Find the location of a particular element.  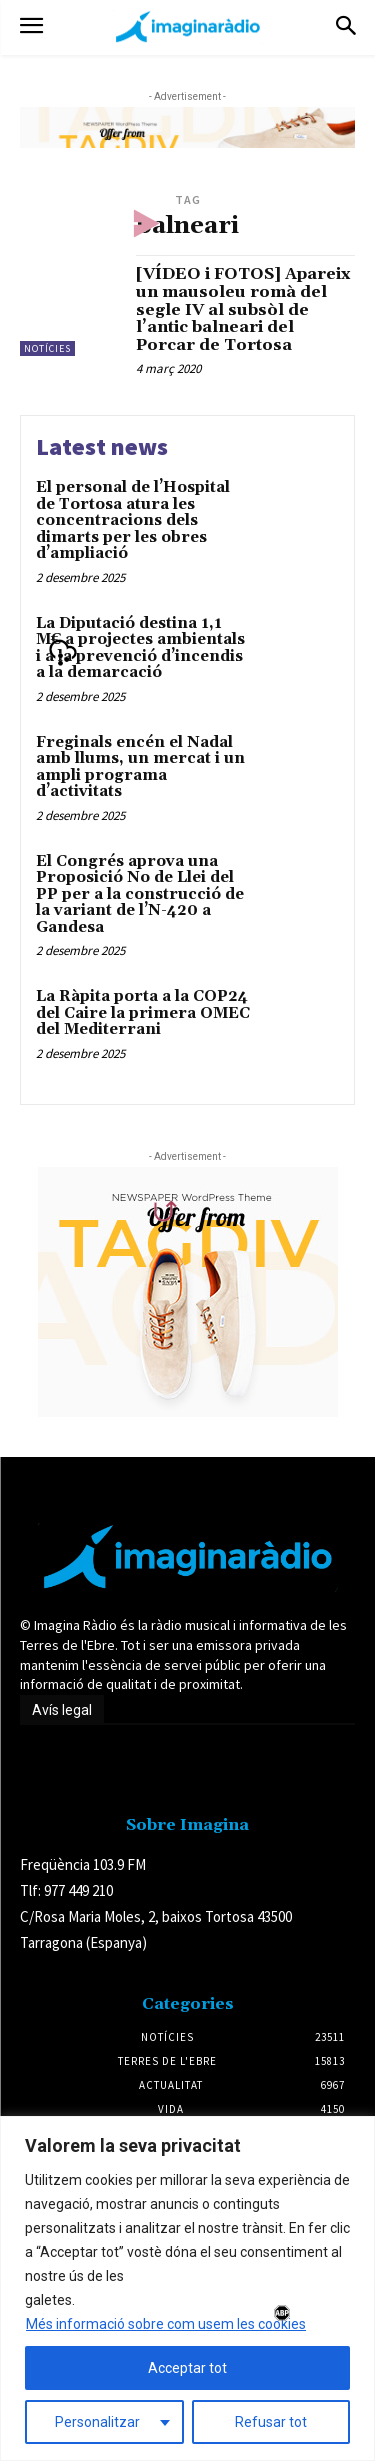

redo or repeat last action is located at coordinates (164, 1211).